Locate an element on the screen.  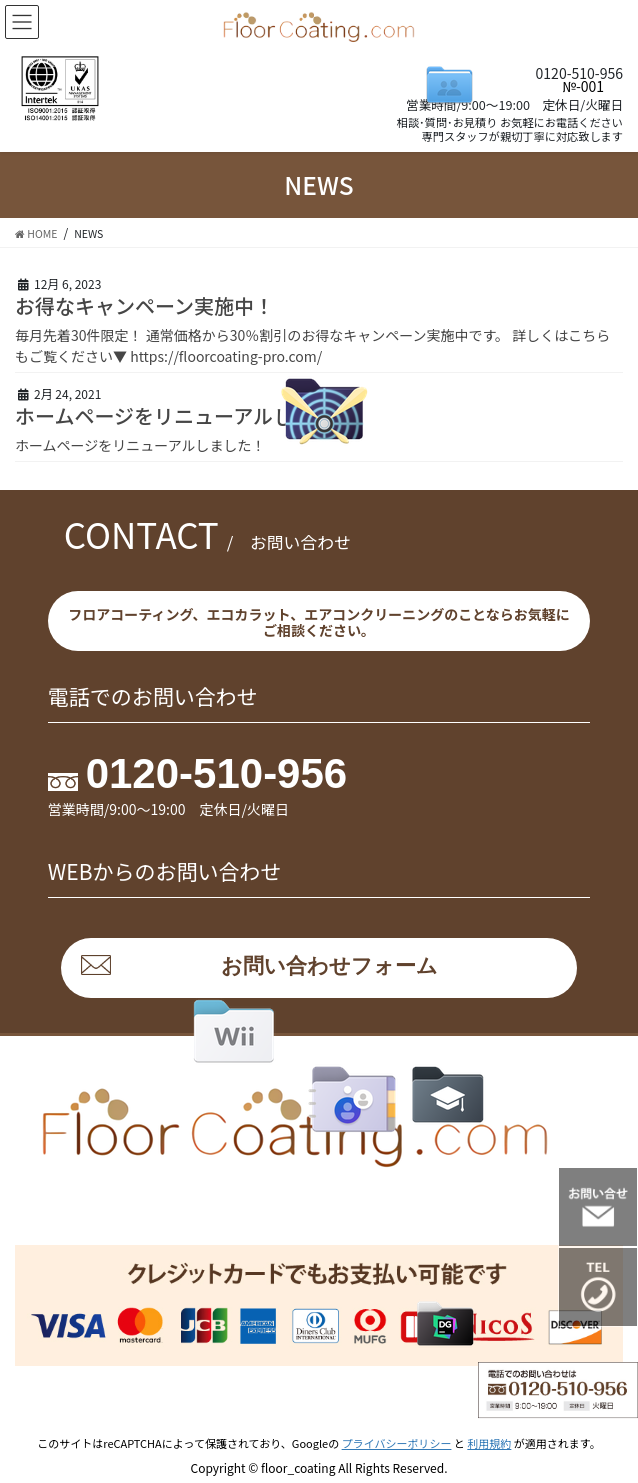
open folder containing pokémon beast ball assets is located at coordinates (324, 411).